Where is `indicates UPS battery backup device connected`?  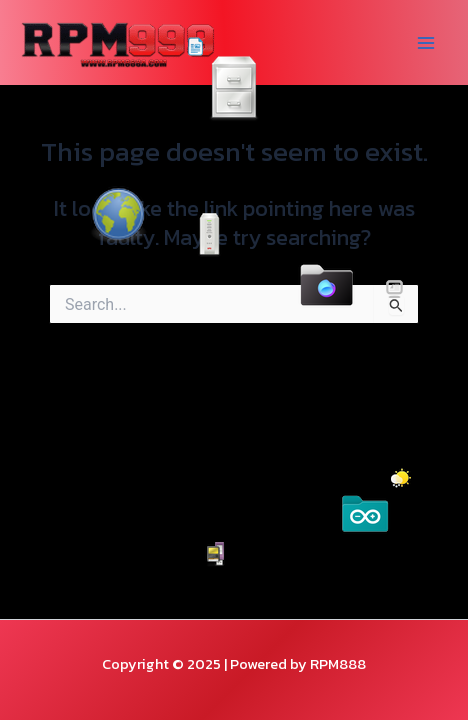
indicates UPS battery backup device connected is located at coordinates (209, 234).